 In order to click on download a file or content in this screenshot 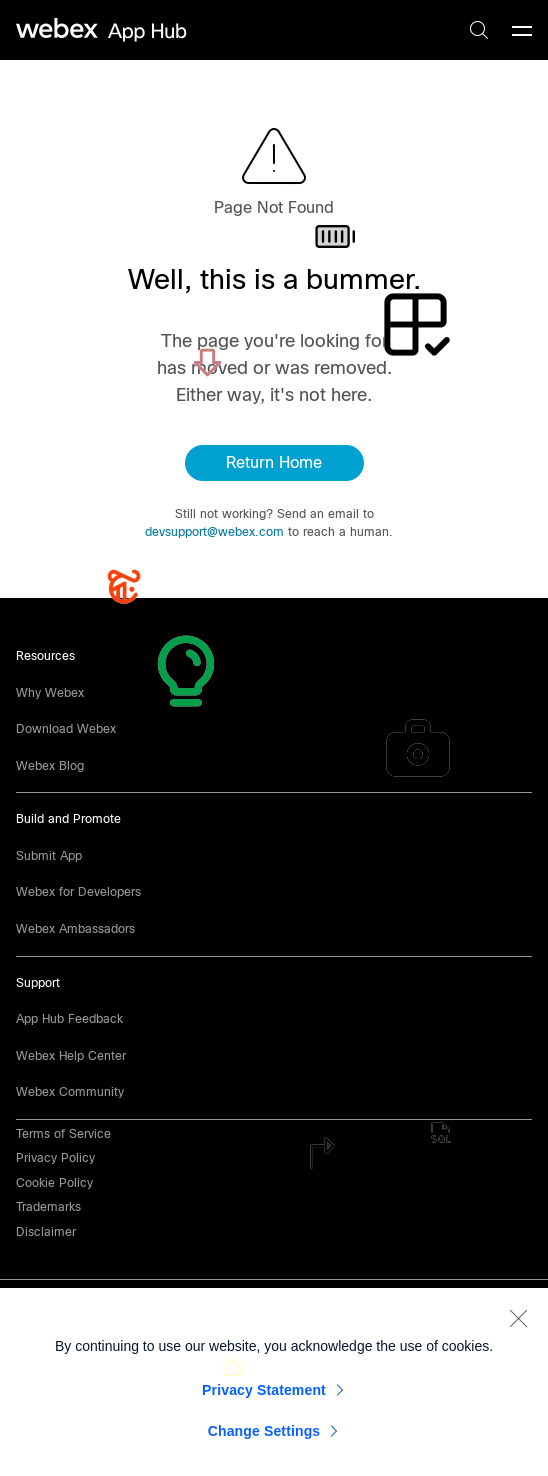, I will do `click(207, 361)`.